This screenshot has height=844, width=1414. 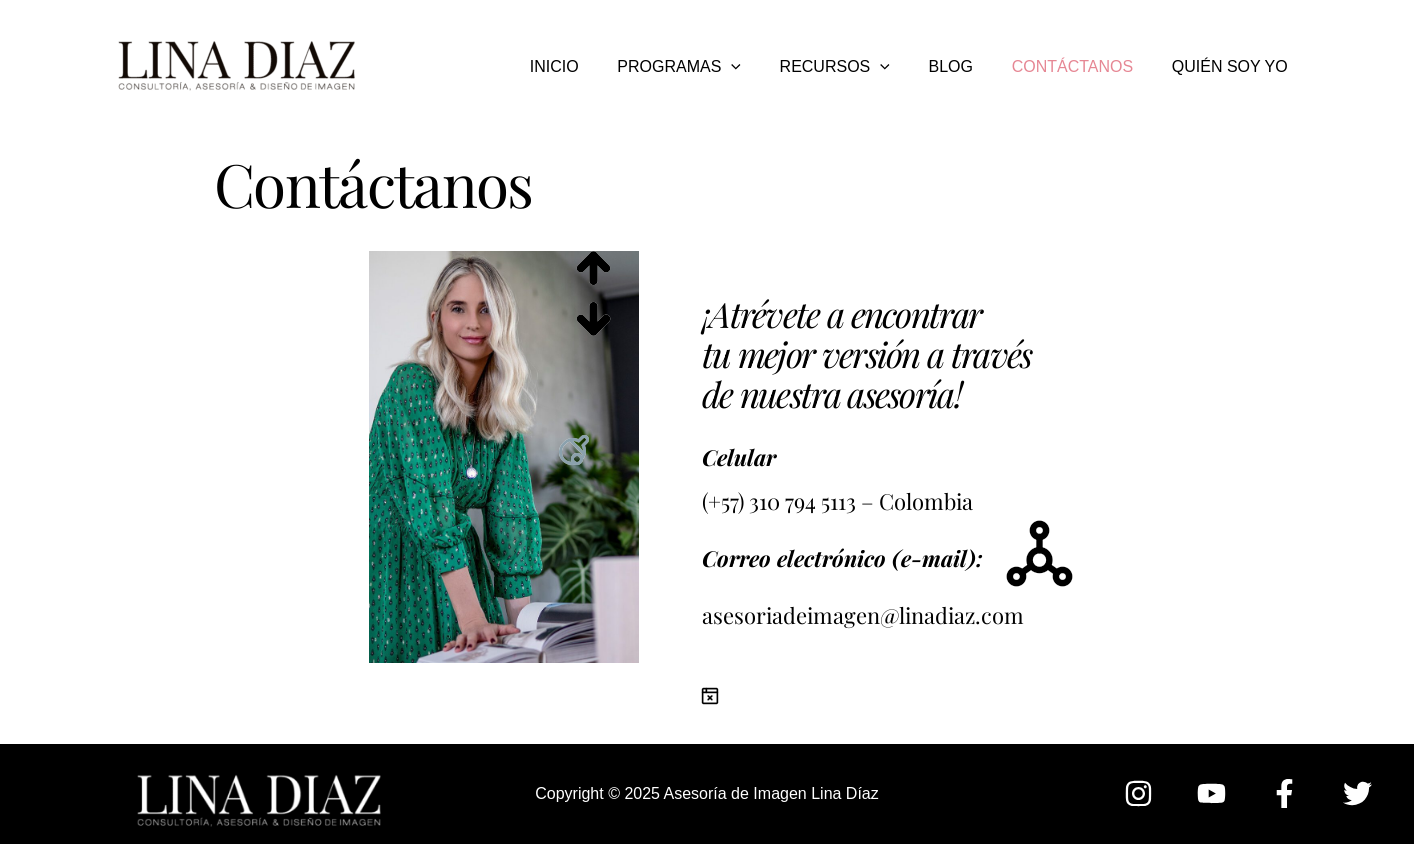 What do you see at coordinates (1039, 553) in the screenshot?
I see `access social network connections` at bounding box center [1039, 553].